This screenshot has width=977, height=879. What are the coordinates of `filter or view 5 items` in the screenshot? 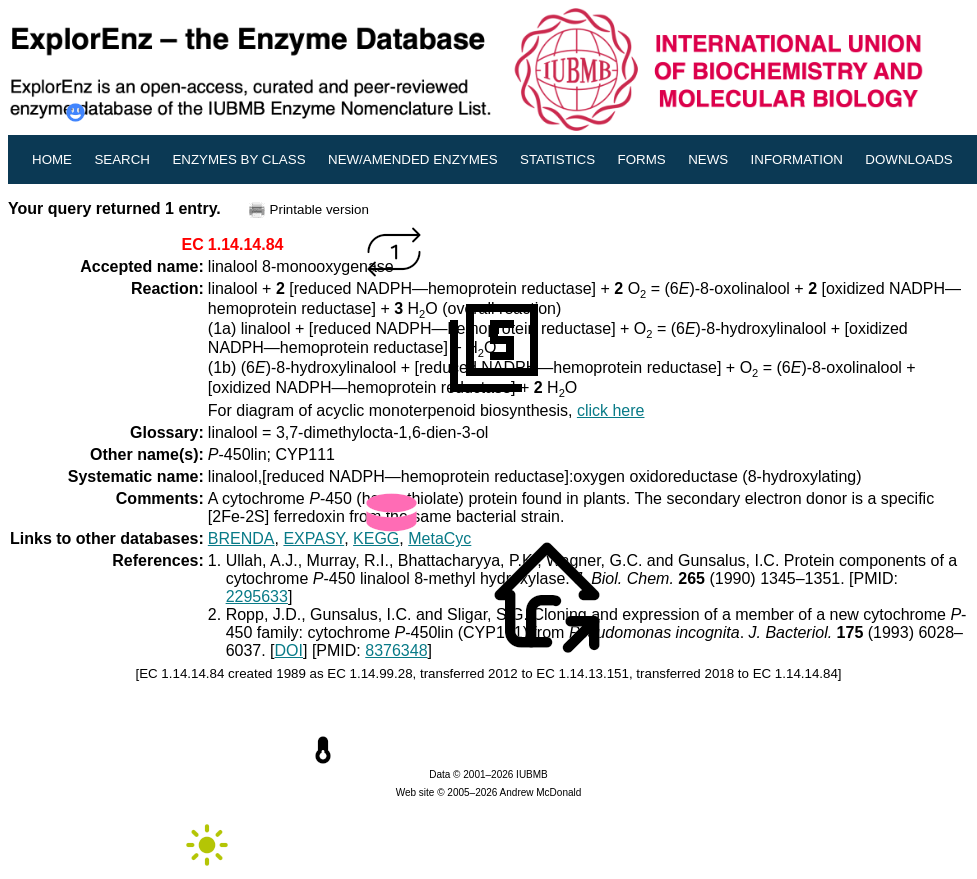 It's located at (494, 348).